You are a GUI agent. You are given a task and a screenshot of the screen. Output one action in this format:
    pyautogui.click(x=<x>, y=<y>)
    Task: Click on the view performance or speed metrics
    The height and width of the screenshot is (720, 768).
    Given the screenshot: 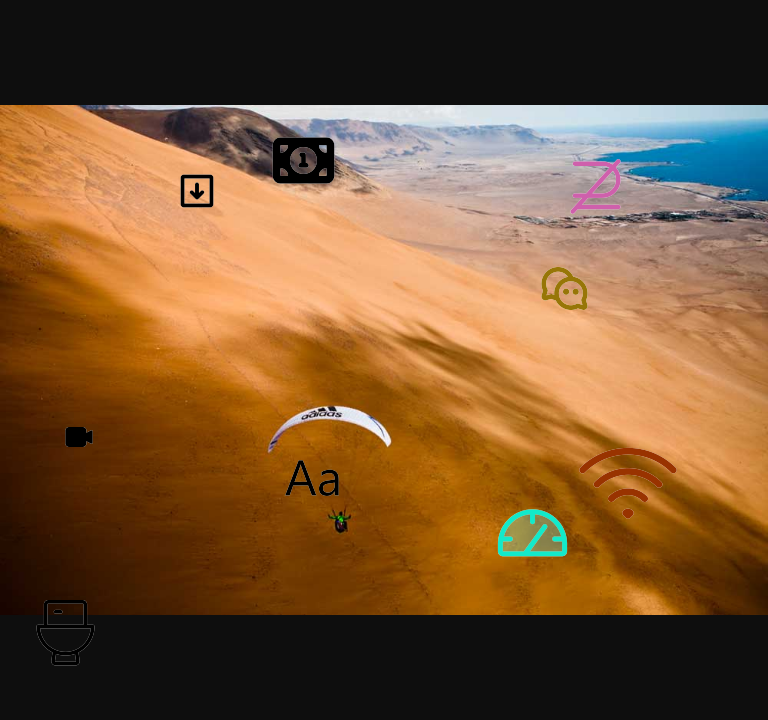 What is the action you would take?
    pyautogui.click(x=532, y=536)
    